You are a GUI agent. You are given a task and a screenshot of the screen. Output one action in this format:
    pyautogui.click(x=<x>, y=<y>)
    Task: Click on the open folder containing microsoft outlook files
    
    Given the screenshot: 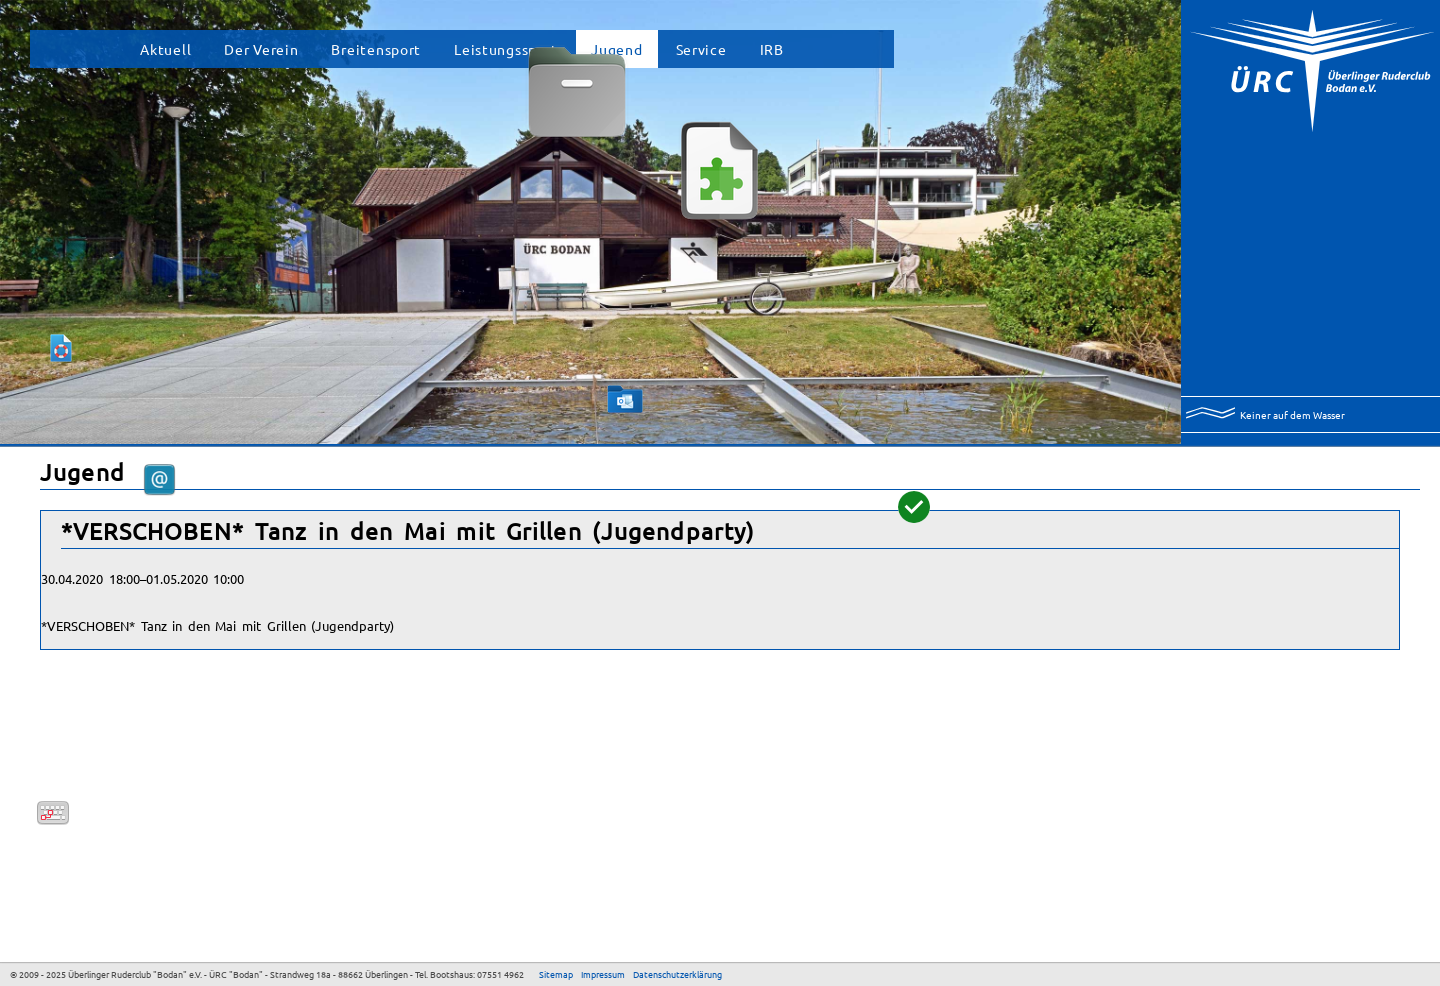 What is the action you would take?
    pyautogui.click(x=625, y=400)
    